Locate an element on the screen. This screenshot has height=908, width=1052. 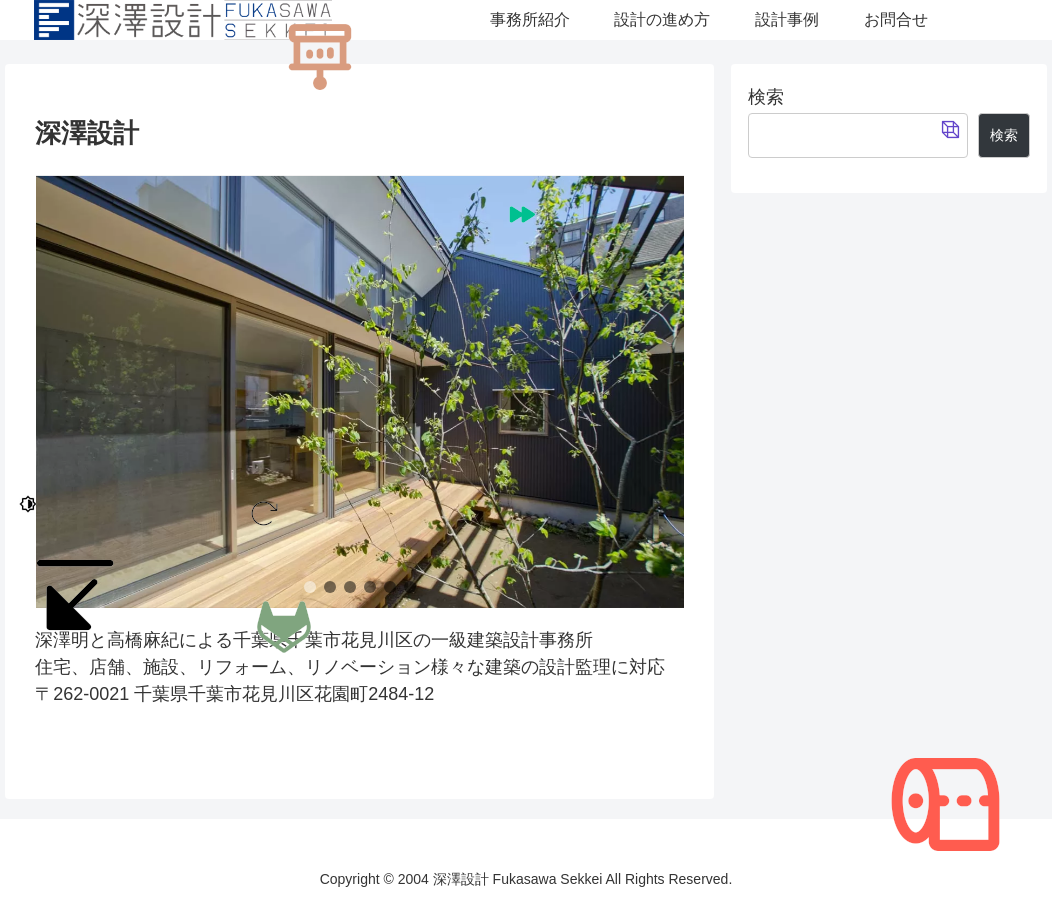
refresh or reload content is located at coordinates (263, 513).